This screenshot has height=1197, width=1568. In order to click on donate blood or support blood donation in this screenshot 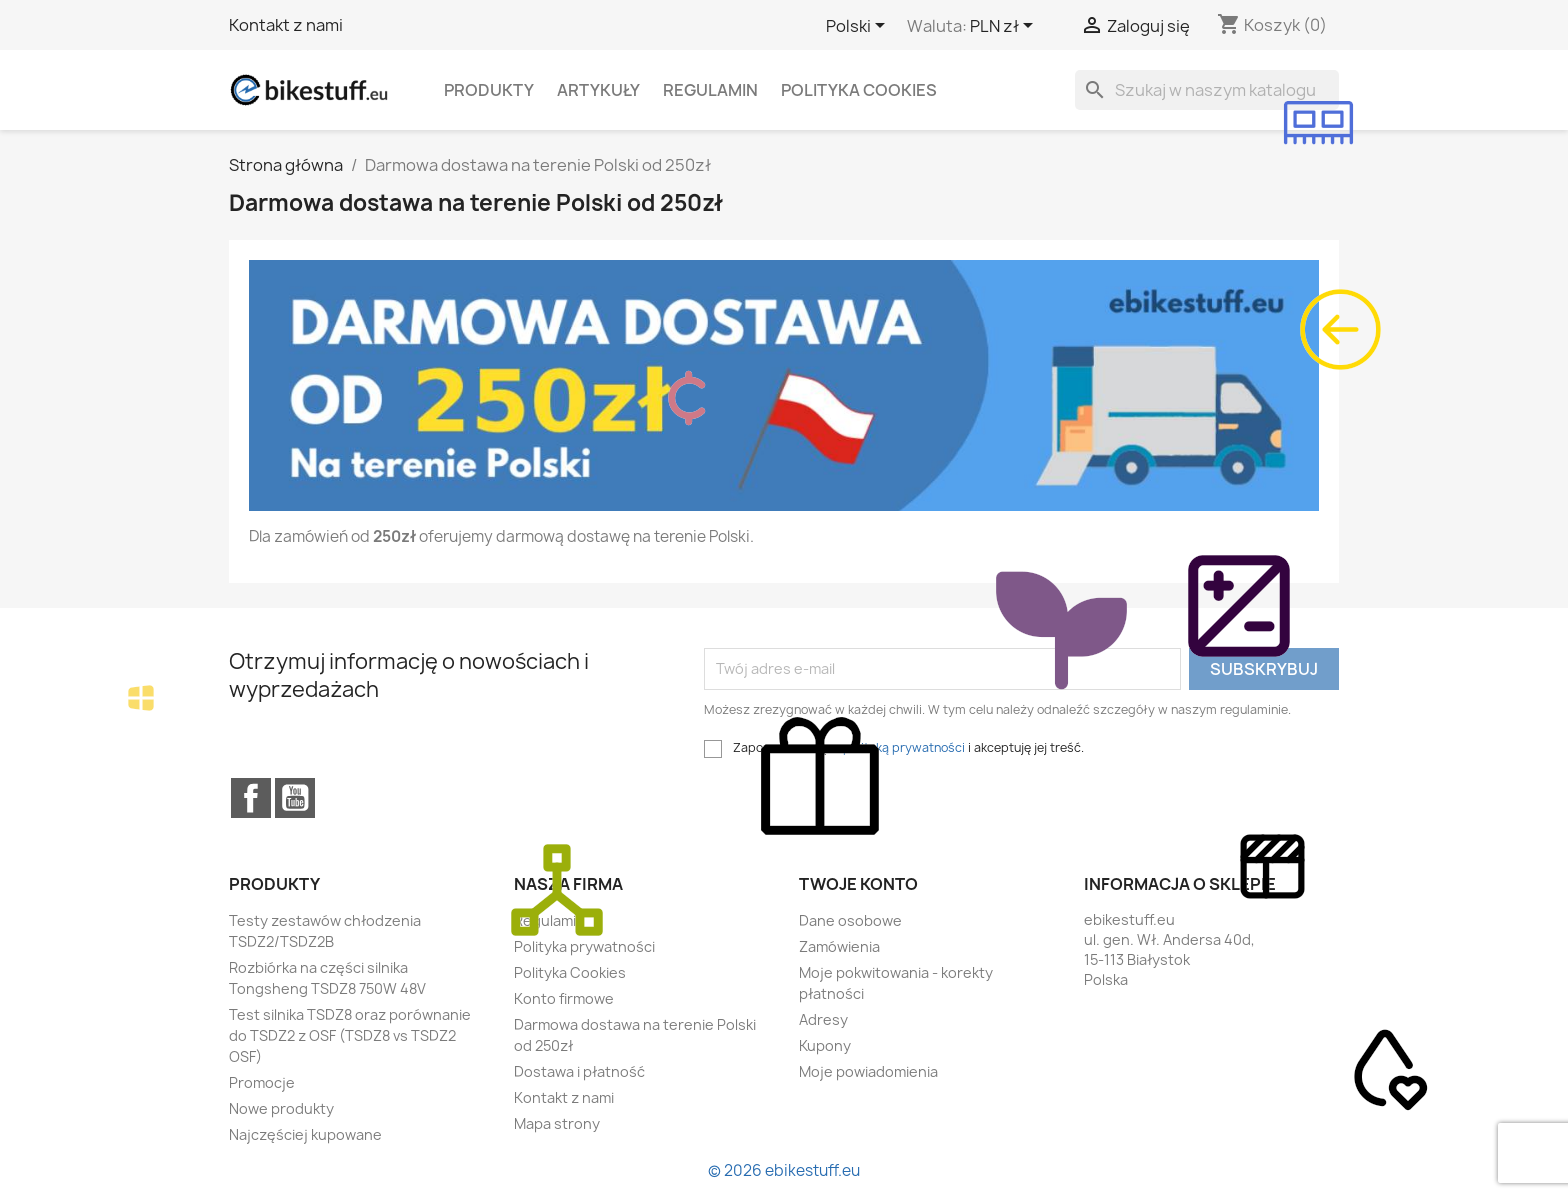, I will do `click(1385, 1068)`.